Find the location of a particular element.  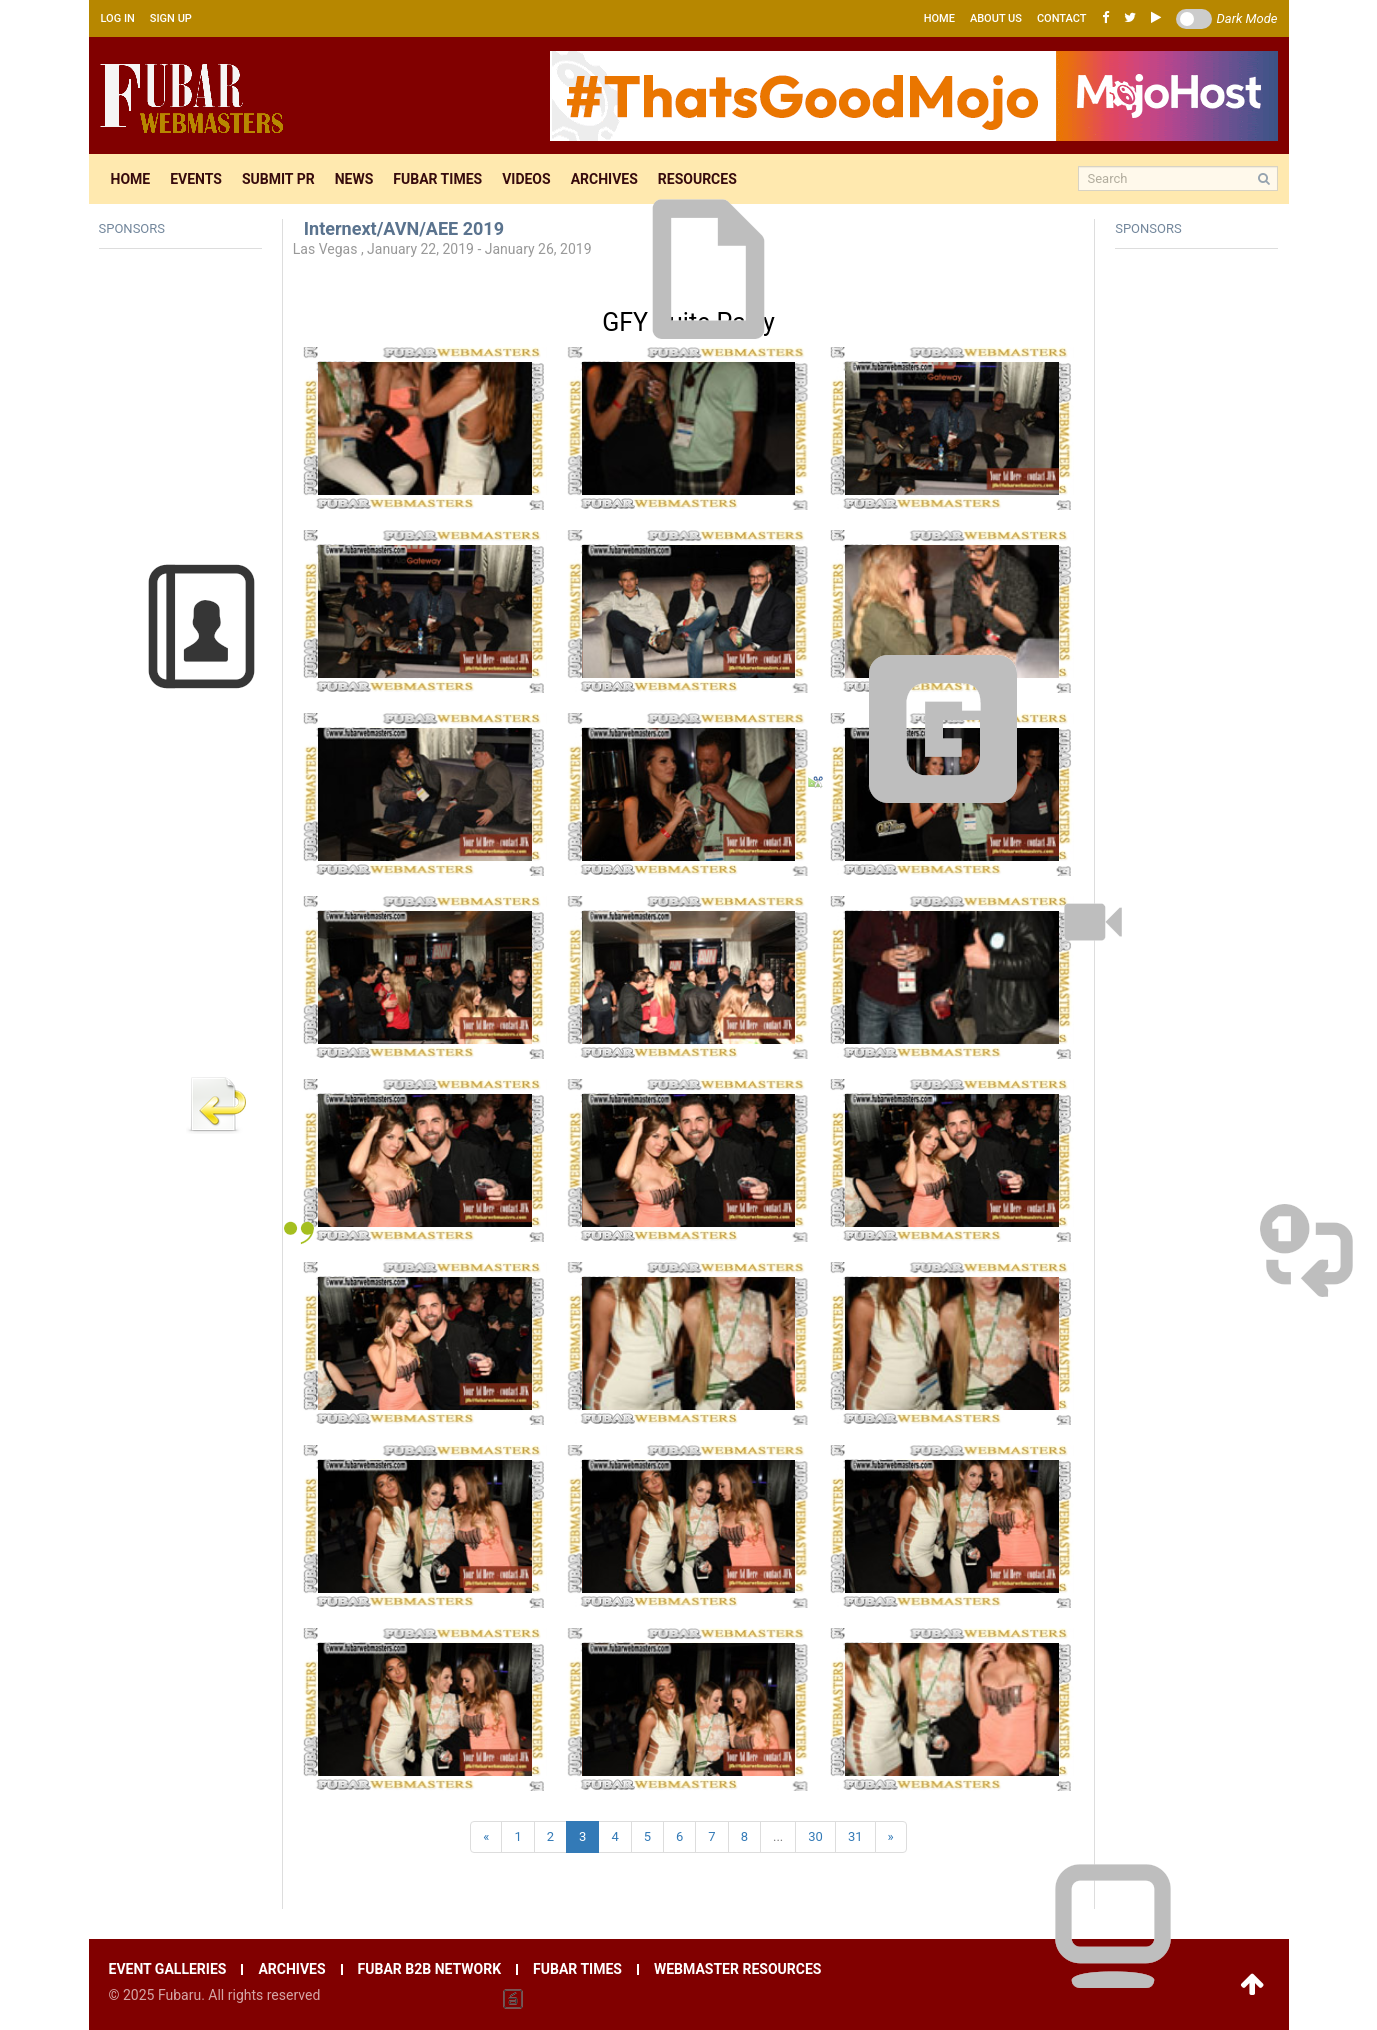

access utility and accessory applications is located at coordinates (815, 781).